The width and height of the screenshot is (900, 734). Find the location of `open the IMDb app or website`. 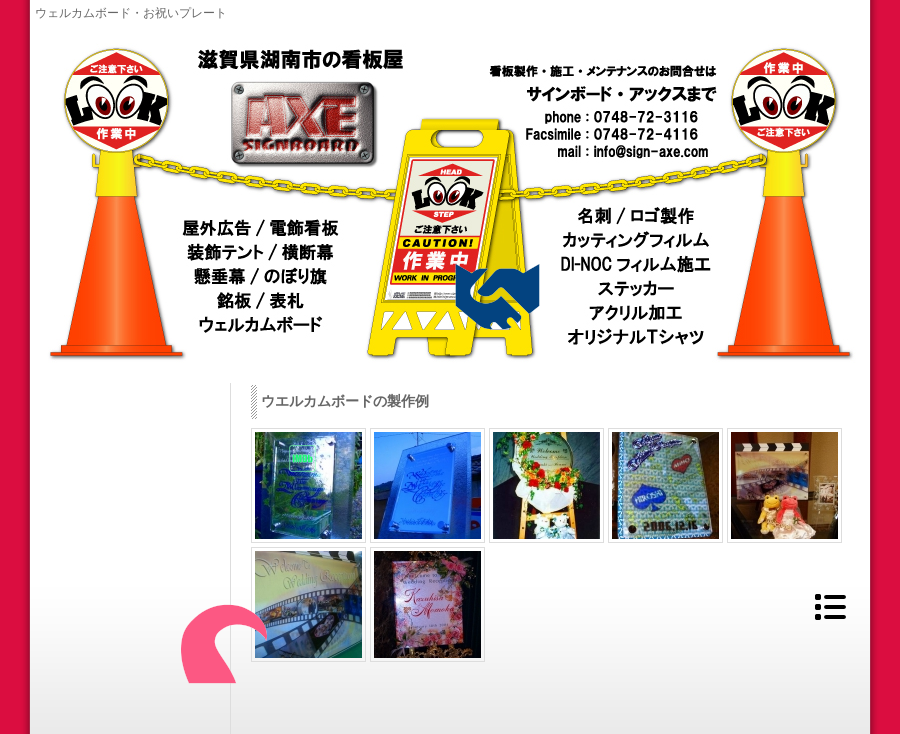

open the IMDb app or website is located at coordinates (302, 458).